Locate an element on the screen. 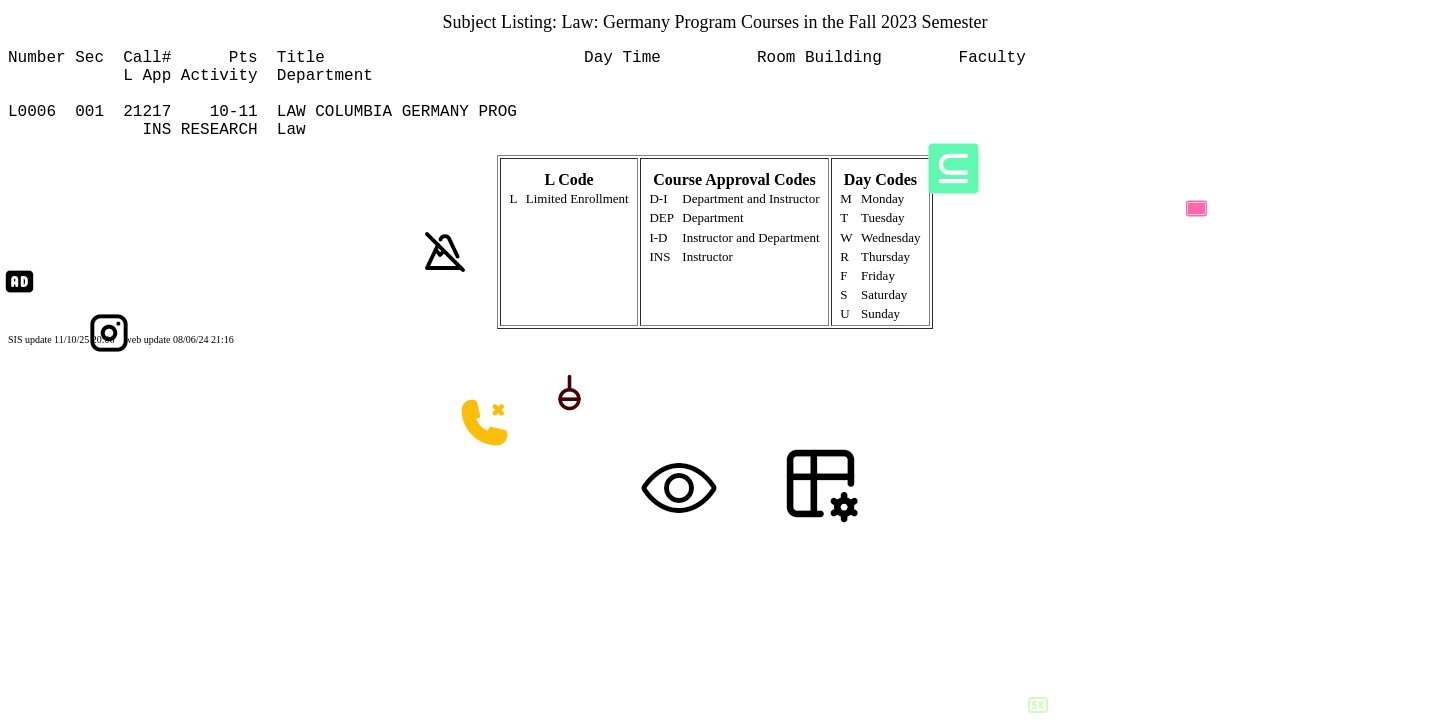 This screenshot has height=720, width=1430. select genderless or non-binary gender option is located at coordinates (569, 393).